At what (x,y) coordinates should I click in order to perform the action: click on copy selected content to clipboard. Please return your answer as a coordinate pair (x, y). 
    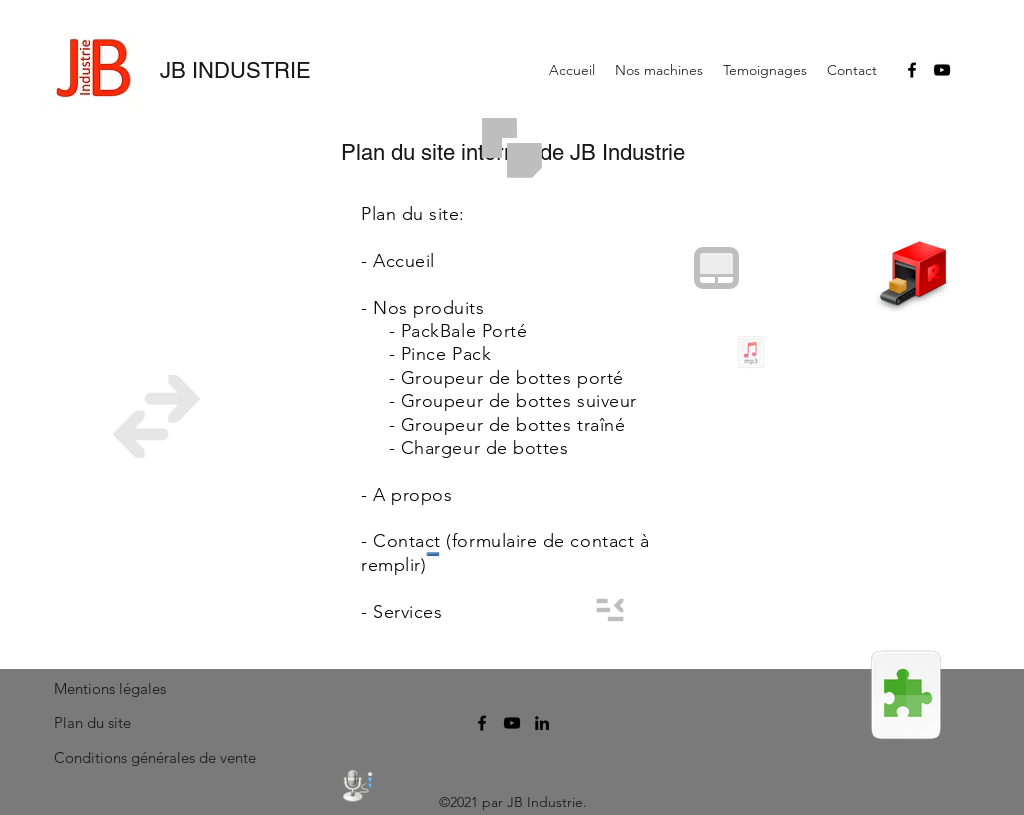
    Looking at the image, I should click on (512, 148).